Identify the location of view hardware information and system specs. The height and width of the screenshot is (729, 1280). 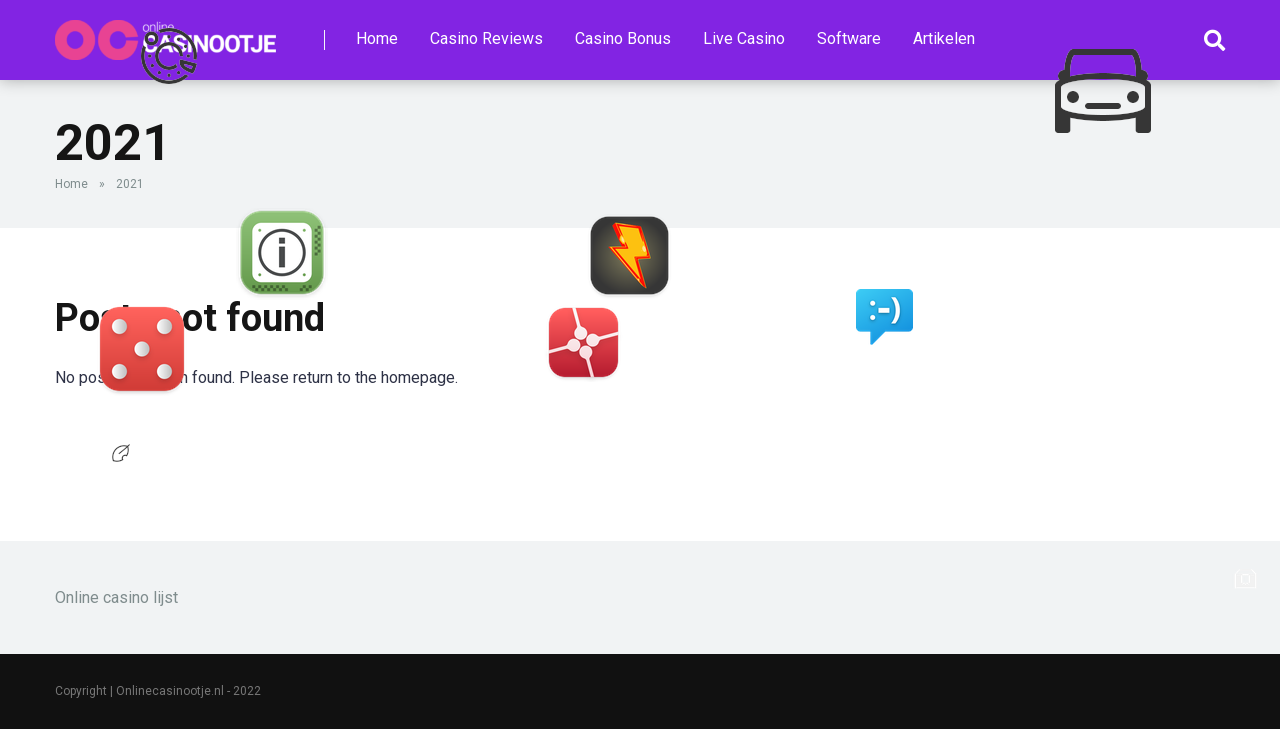
(282, 254).